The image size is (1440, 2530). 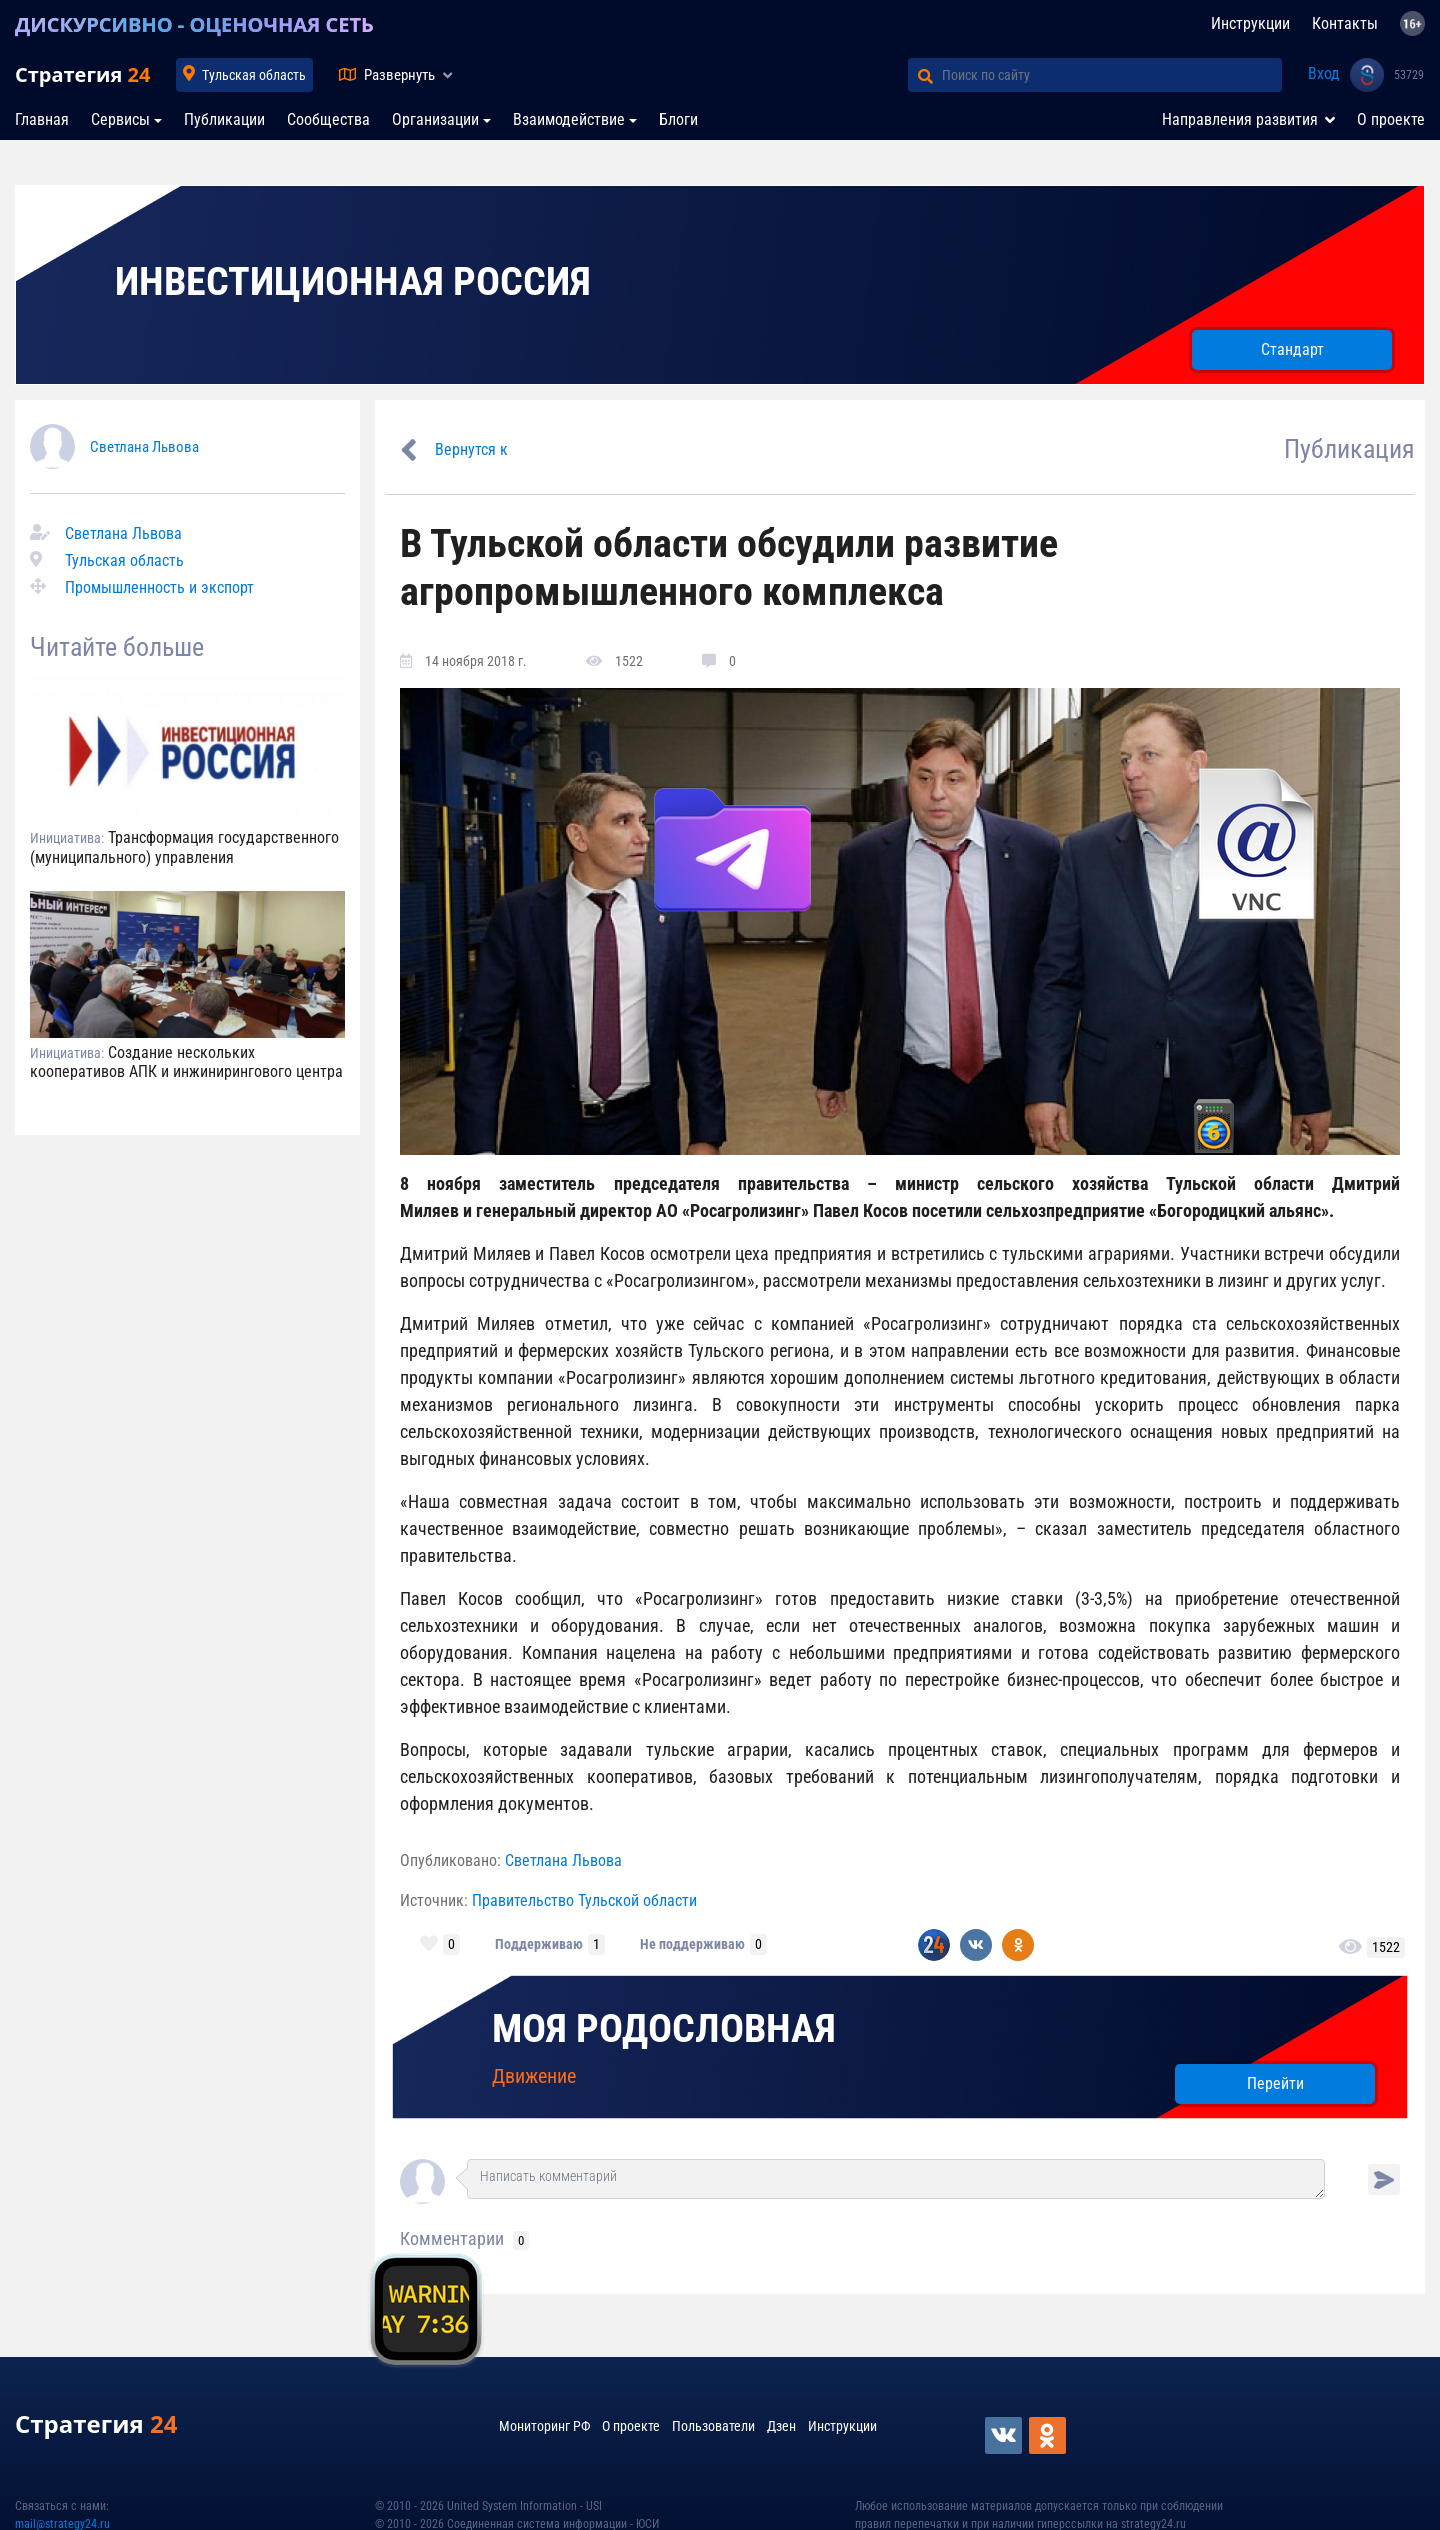 What do you see at coordinates (426, 2309) in the screenshot?
I see `open the console app to view system logs` at bounding box center [426, 2309].